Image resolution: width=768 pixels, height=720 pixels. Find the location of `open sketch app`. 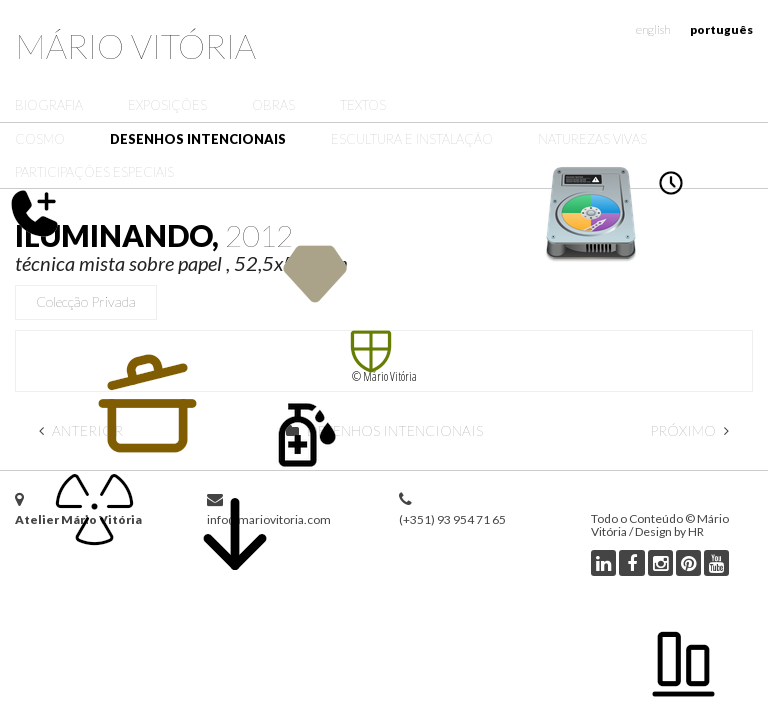

open sketch app is located at coordinates (315, 274).